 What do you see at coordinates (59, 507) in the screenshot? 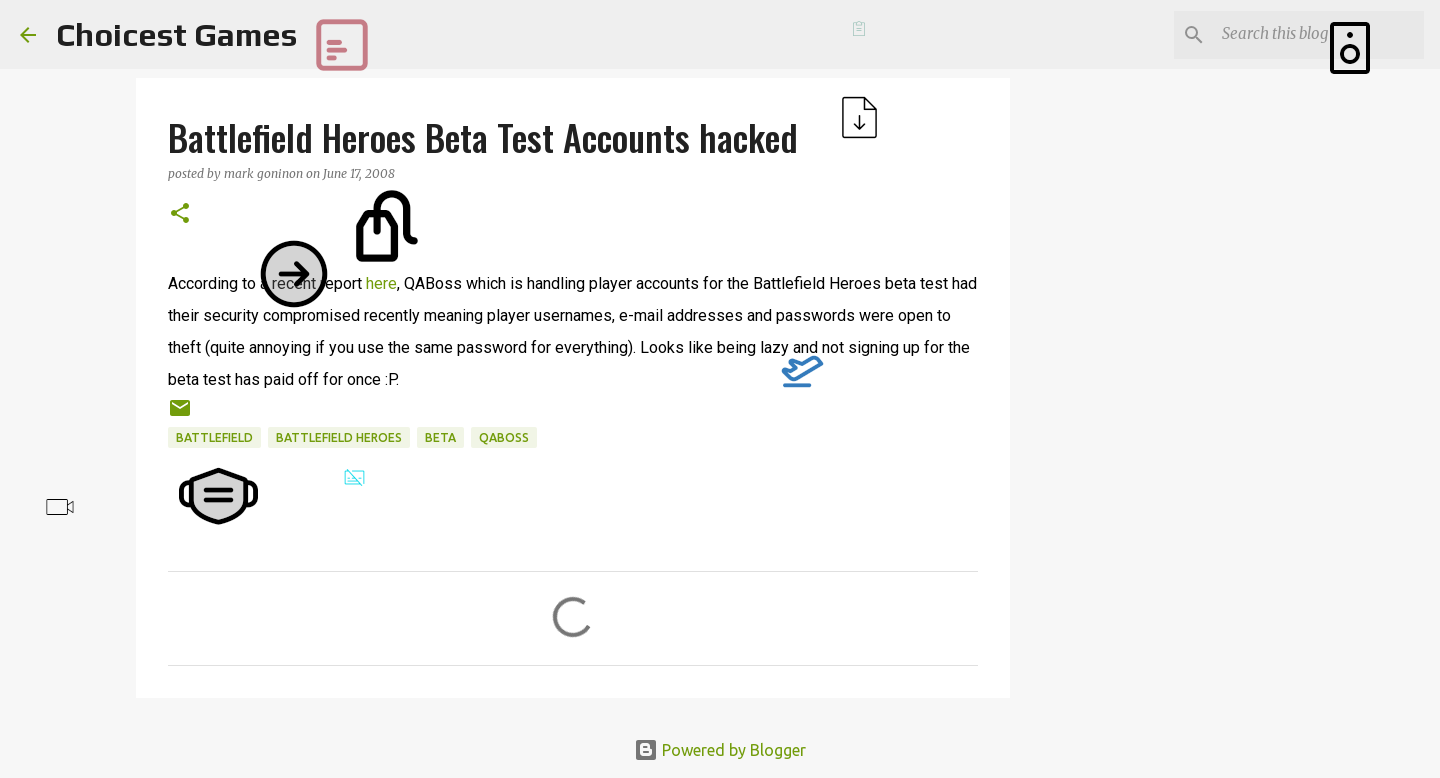
I see `start a video call` at bounding box center [59, 507].